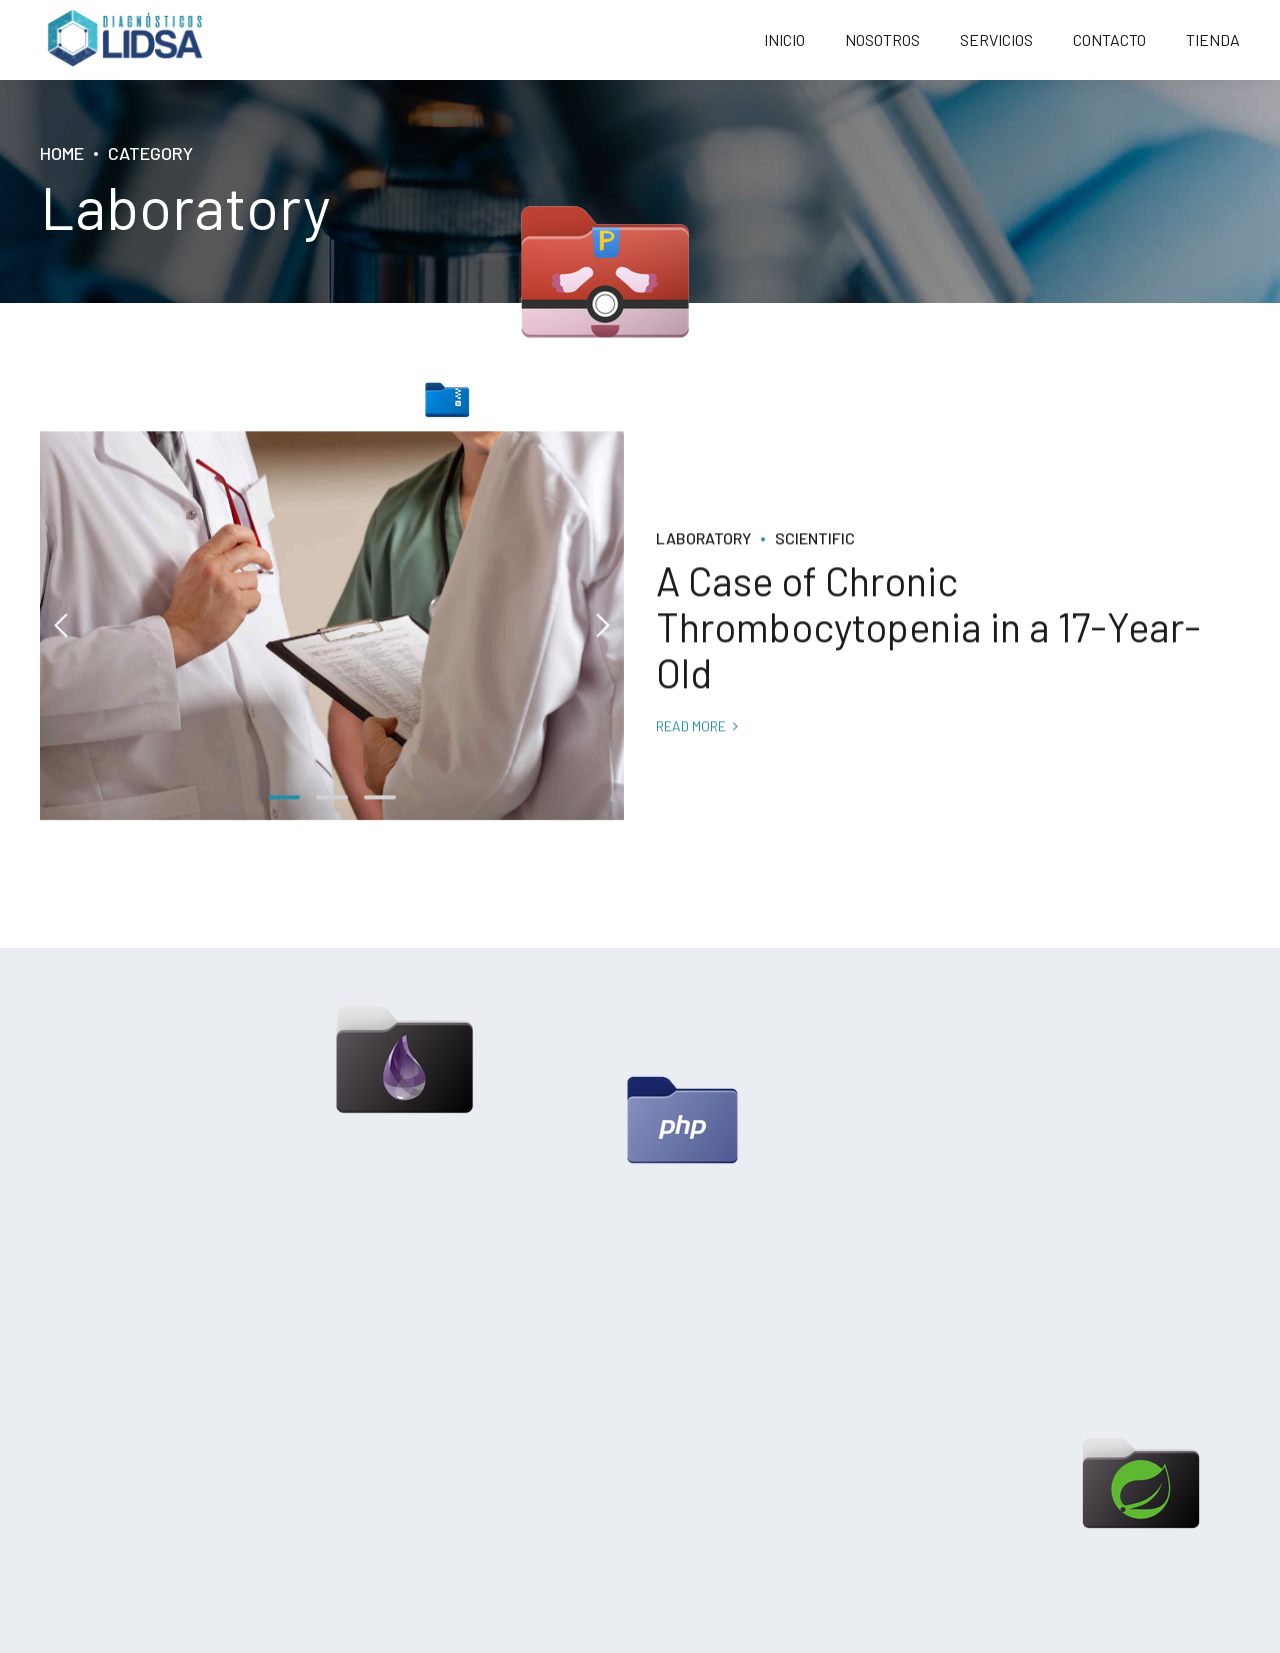  What do you see at coordinates (404, 1063) in the screenshot?
I see `folder containing elixir programming language projects` at bounding box center [404, 1063].